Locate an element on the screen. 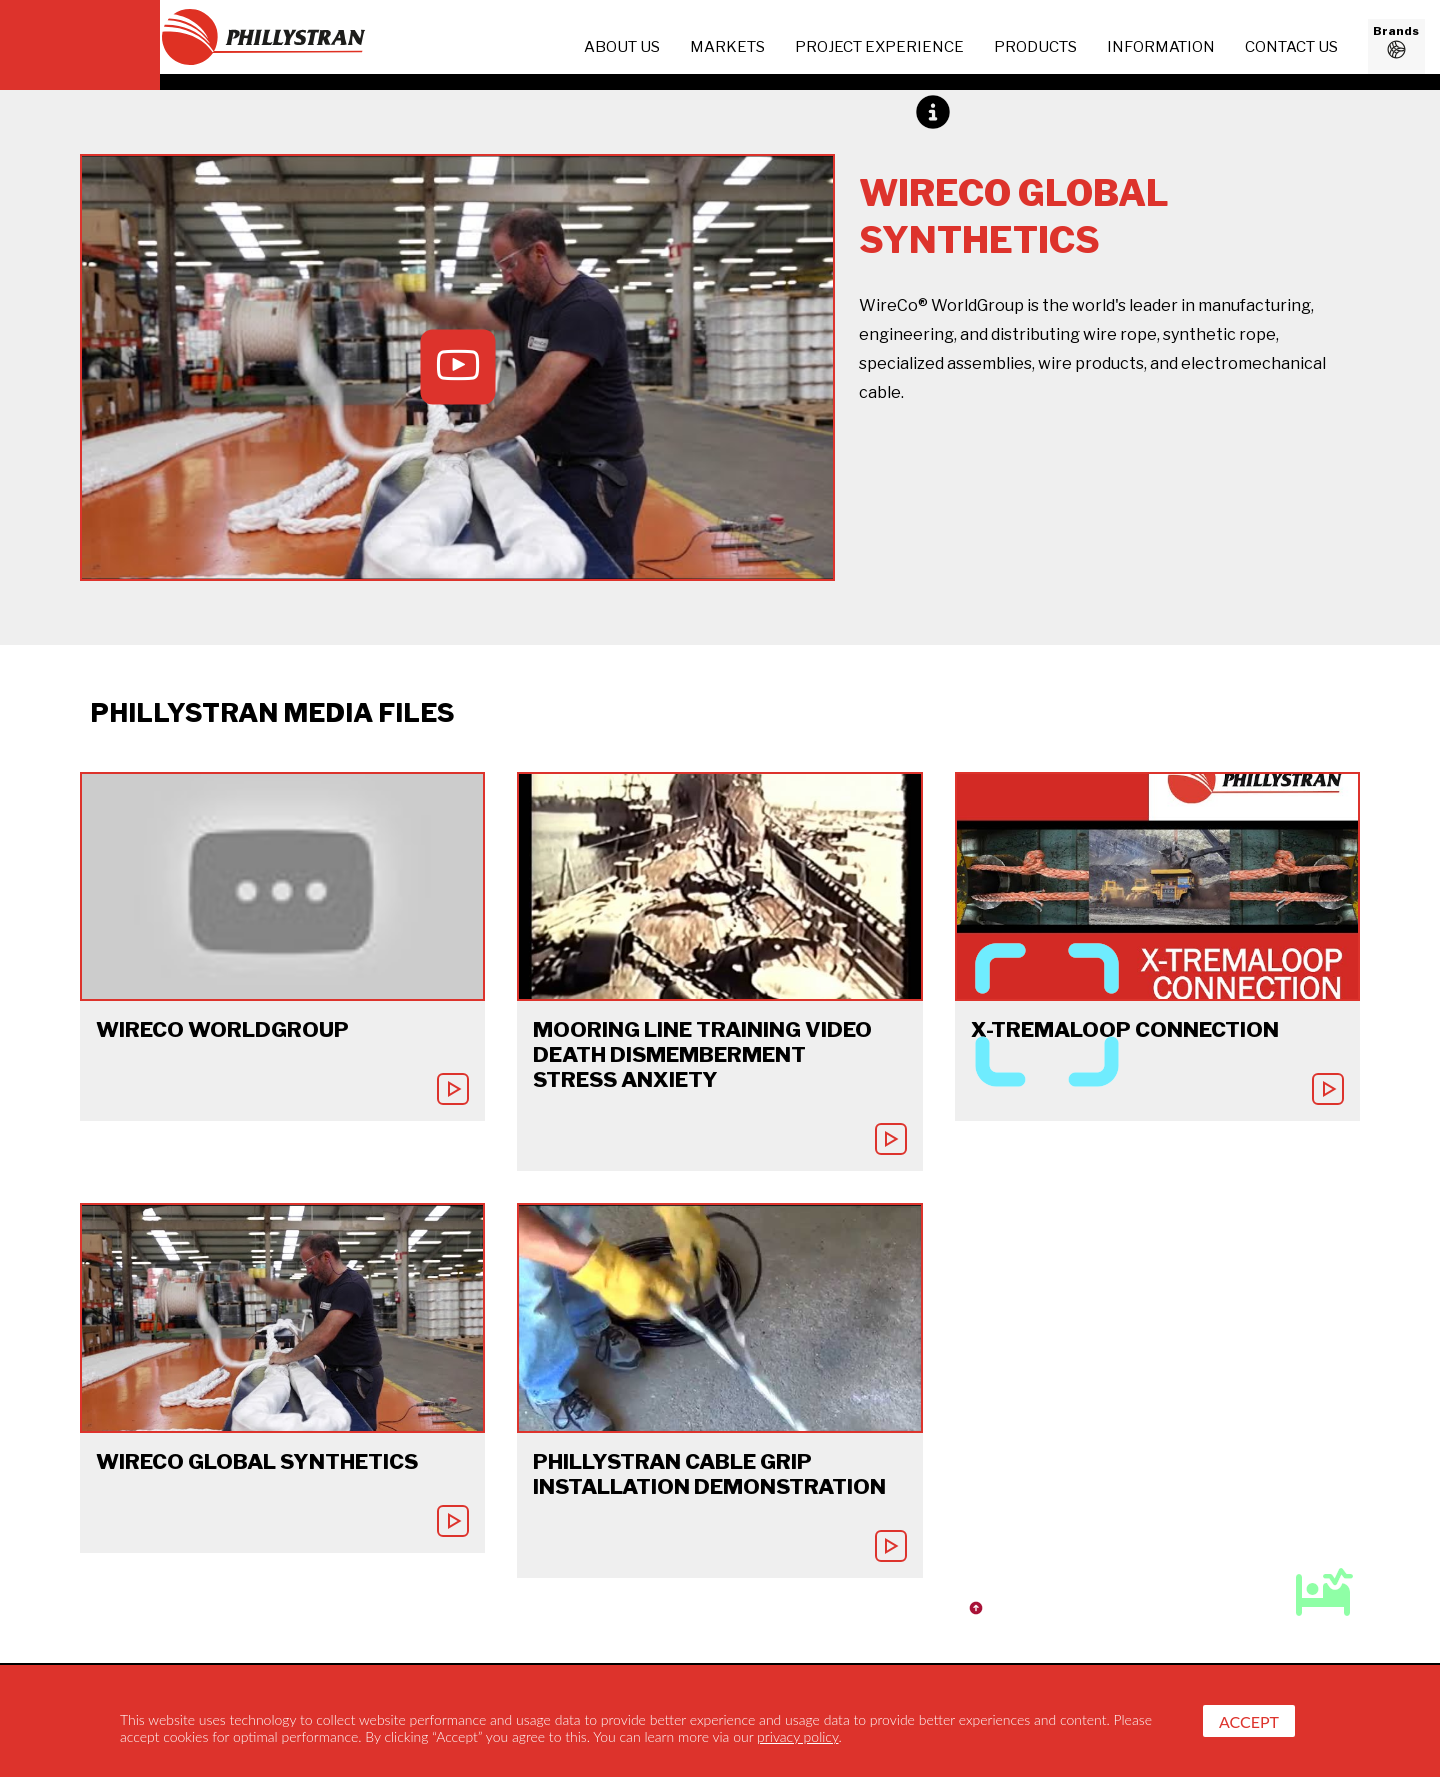 This screenshot has width=1440, height=1777. maximize window to full screen is located at coordinates (1047, 1015).